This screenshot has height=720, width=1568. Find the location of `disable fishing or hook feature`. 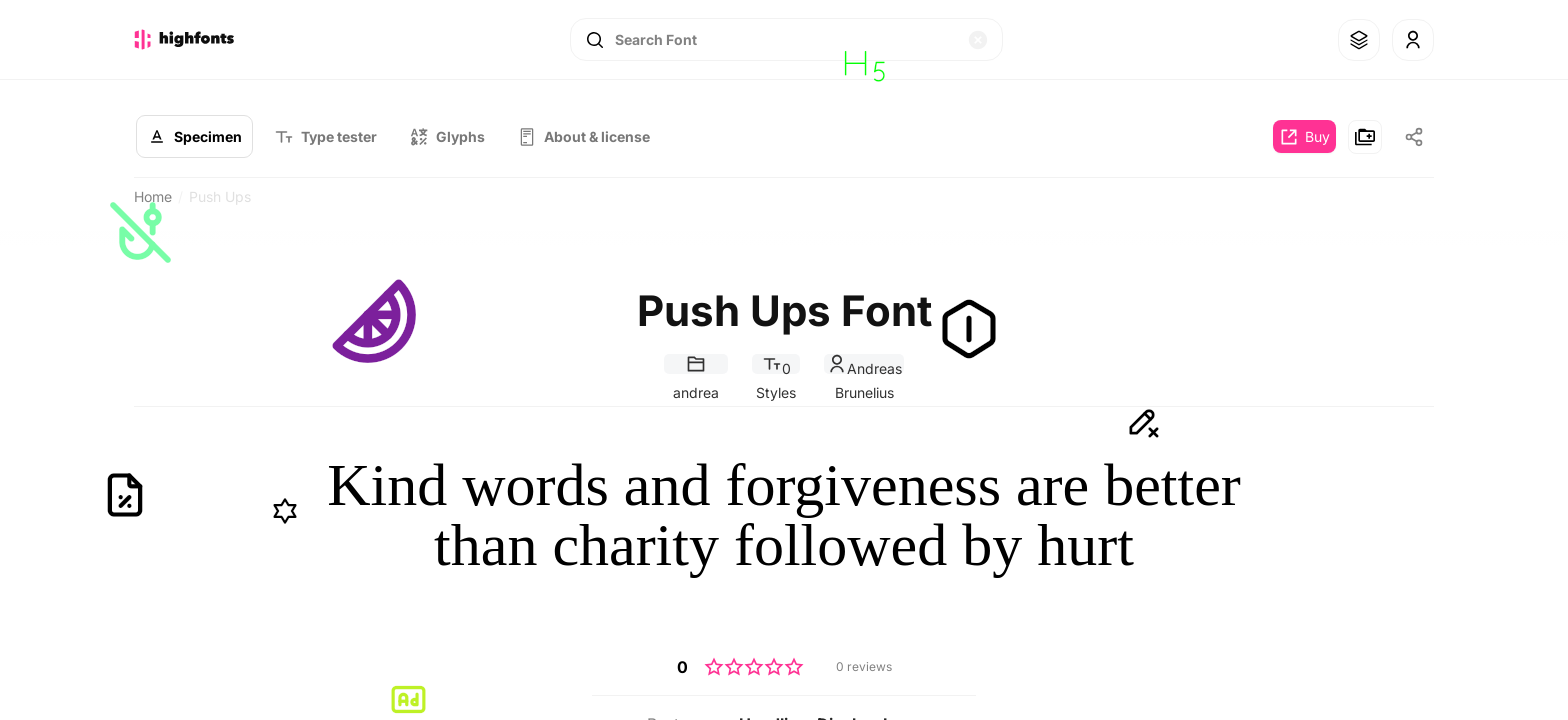

disable fishing or hook feature is located at coordinates (140, 232).